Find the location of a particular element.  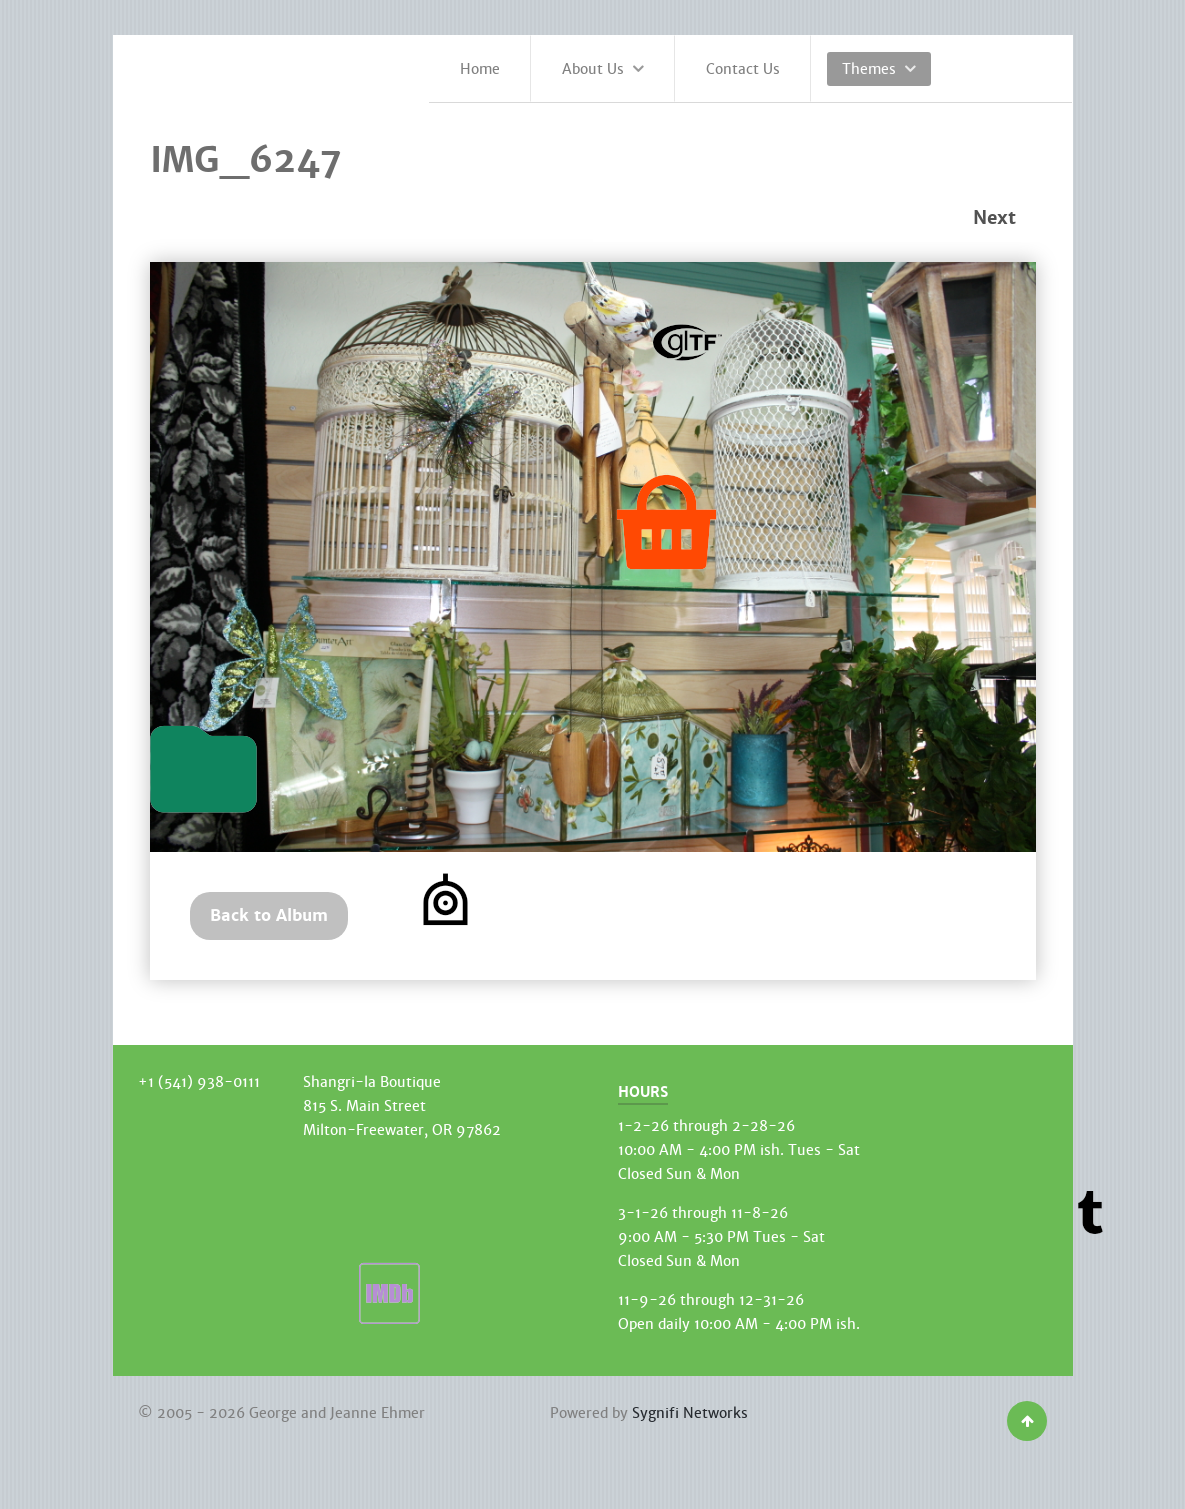

open Tumblr app is located at coordinates (1090, 1212).